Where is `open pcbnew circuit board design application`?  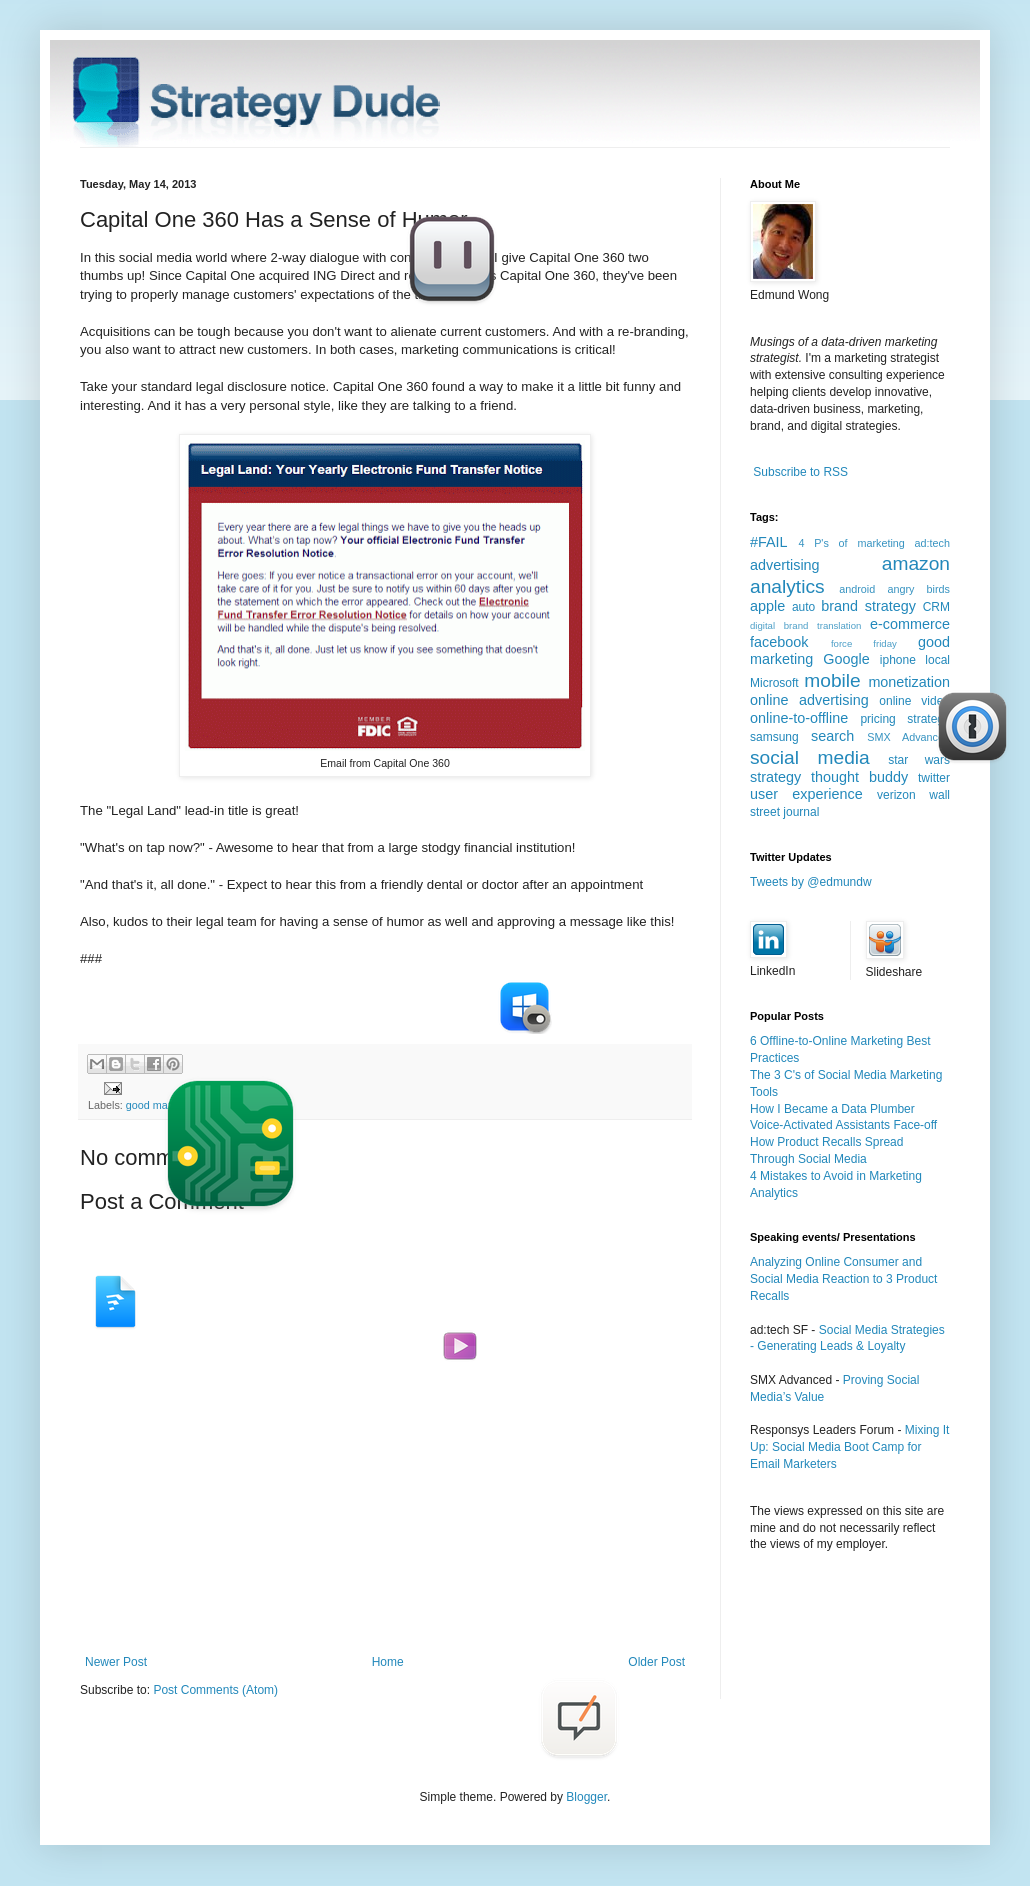
open pcbnew circuit board design application is located at coordinates (230, 1143).